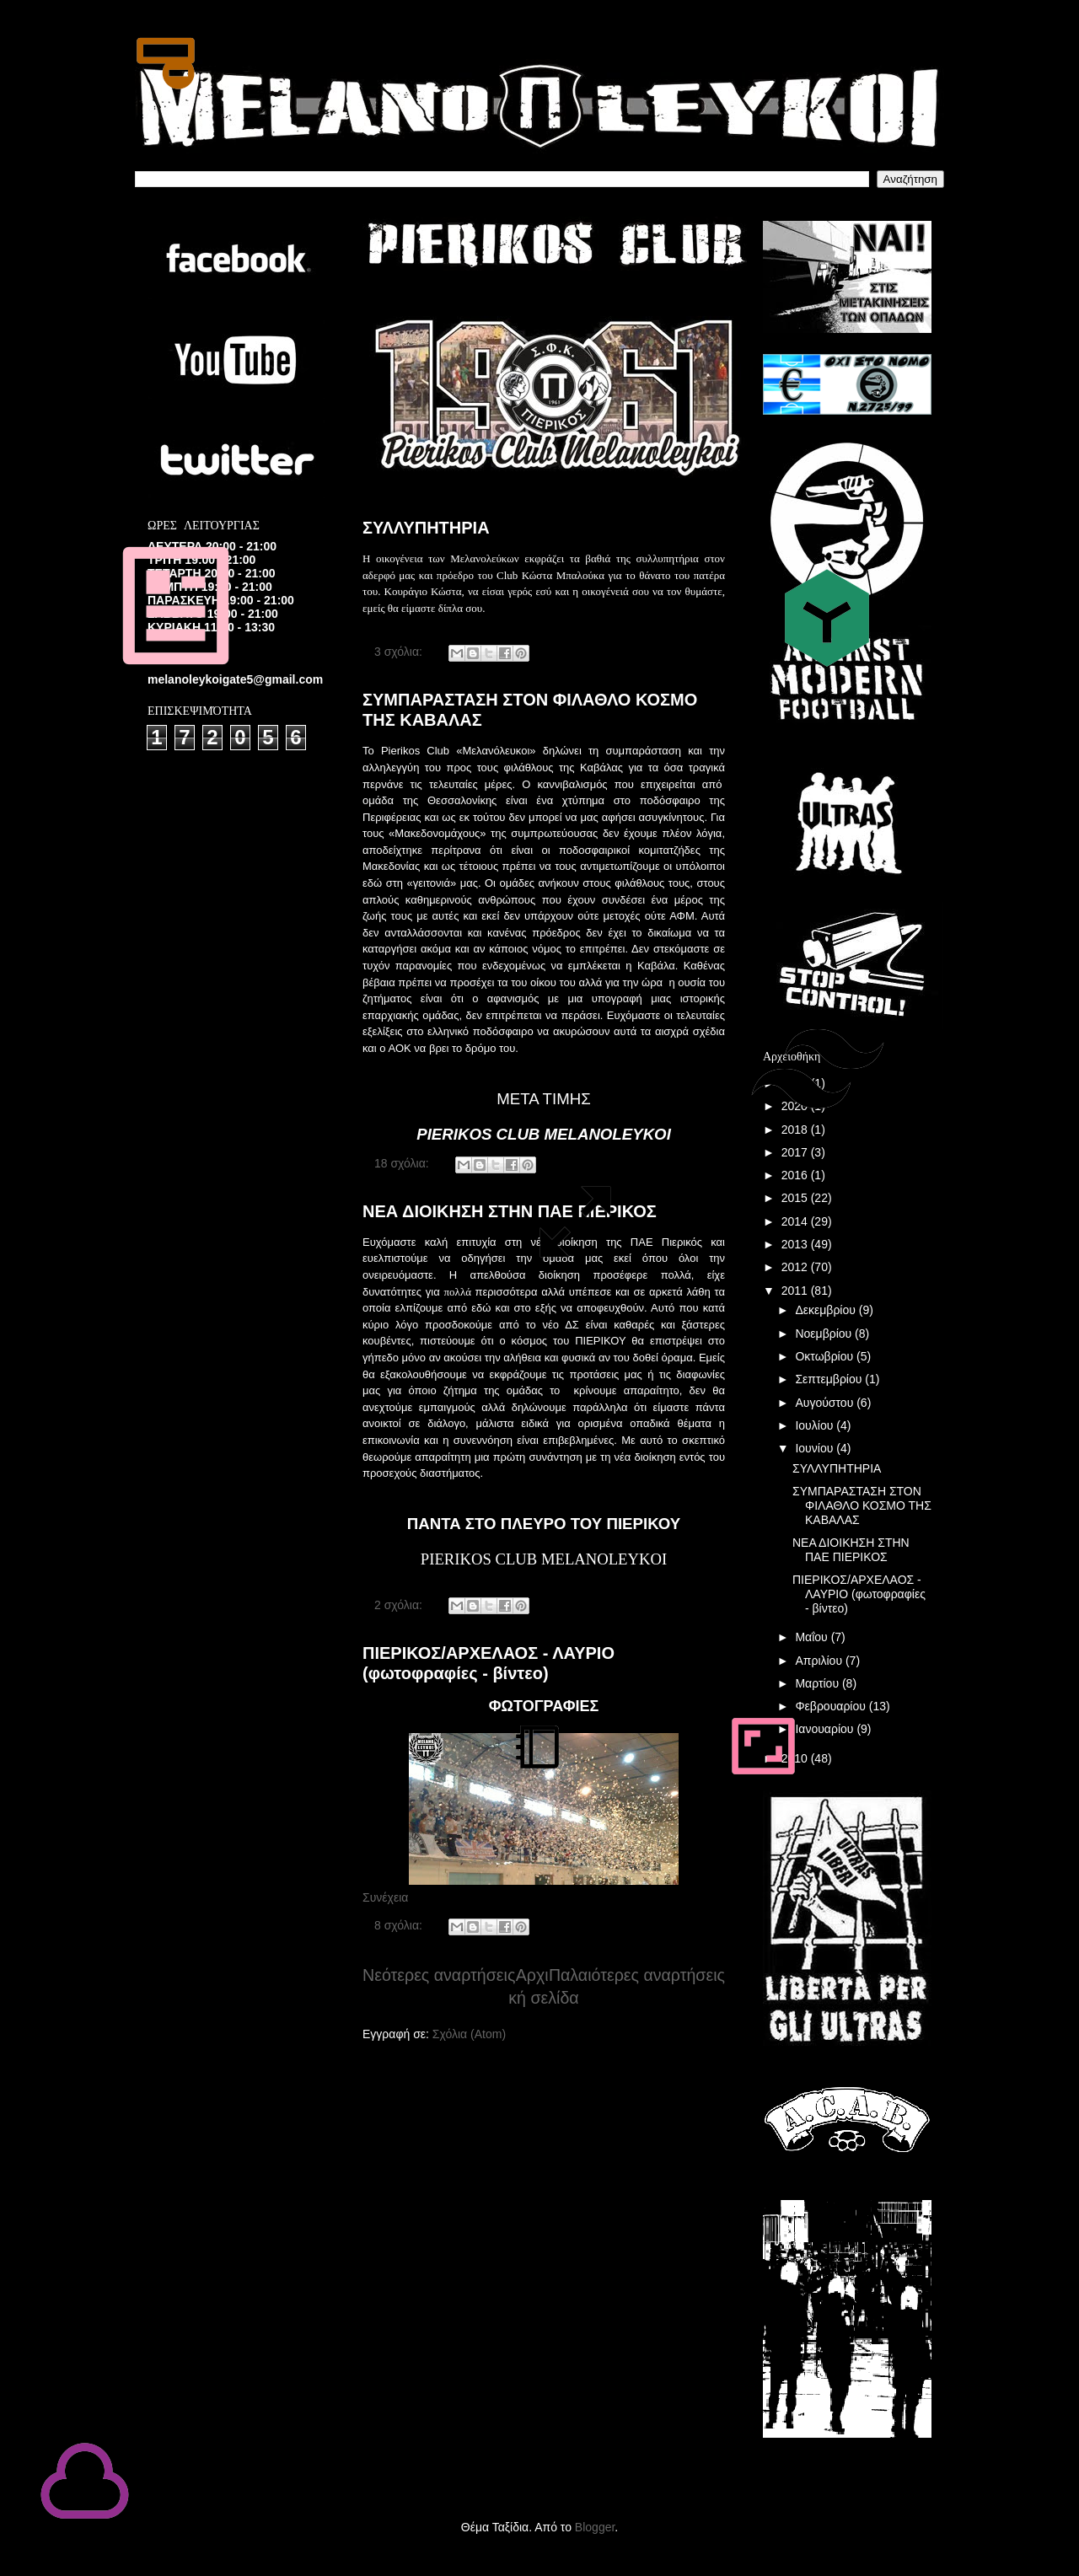 The height and width of the screenshot is (2576, 1079). Describe the element at coordinates (165, 60) in the screenshot. I see `delete a row from a table or spreadsheet` at that location.